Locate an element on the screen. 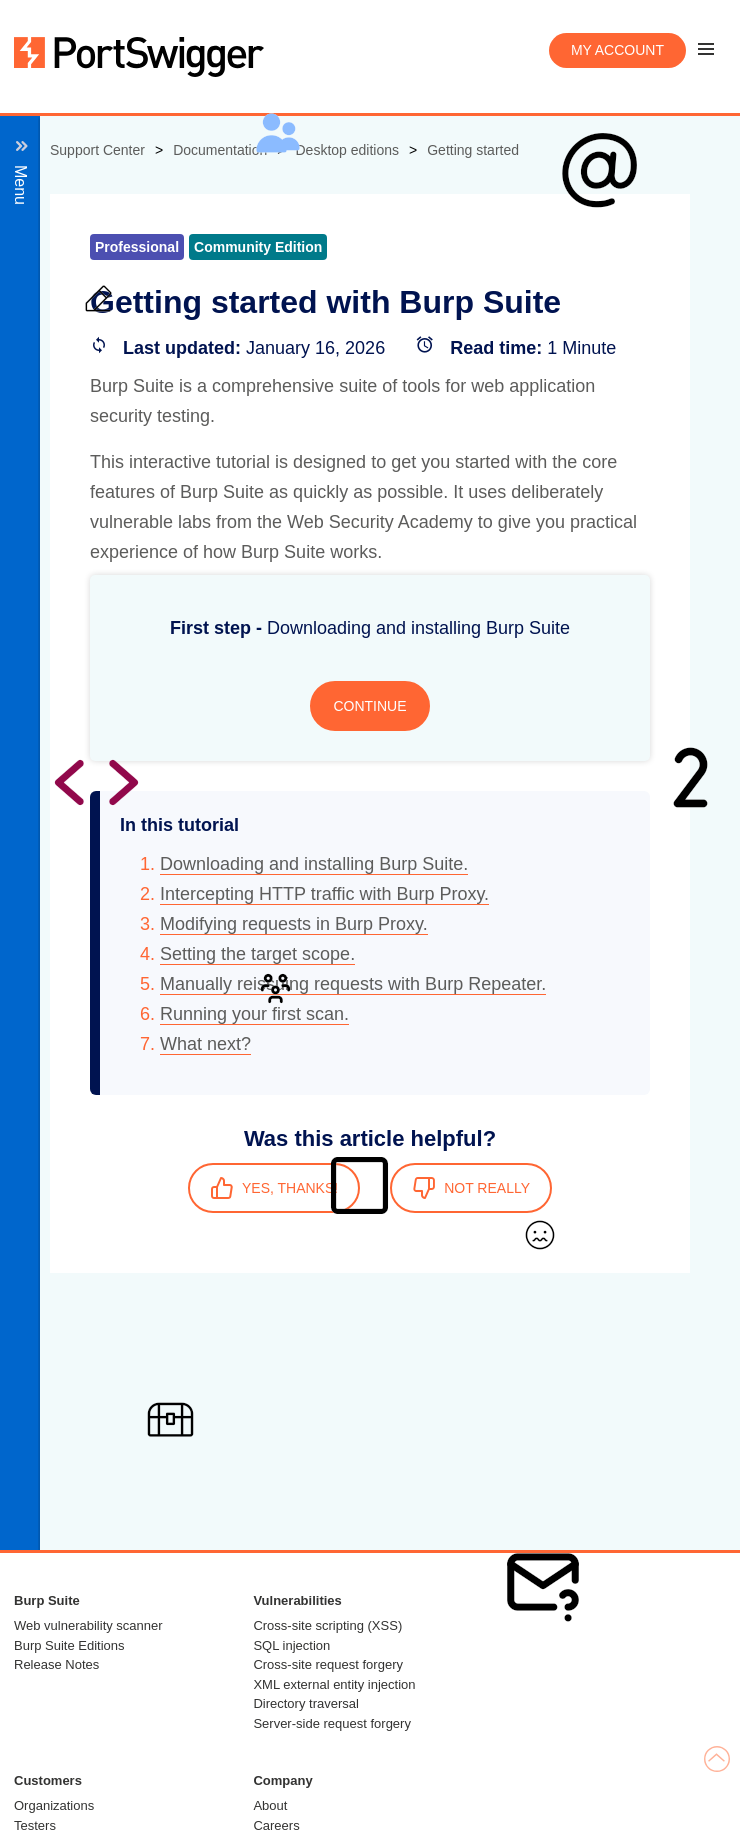 The height and width of the screenshot is (1831, 740). indicates step two in a multi-step process is located at coordinates (690, 777).